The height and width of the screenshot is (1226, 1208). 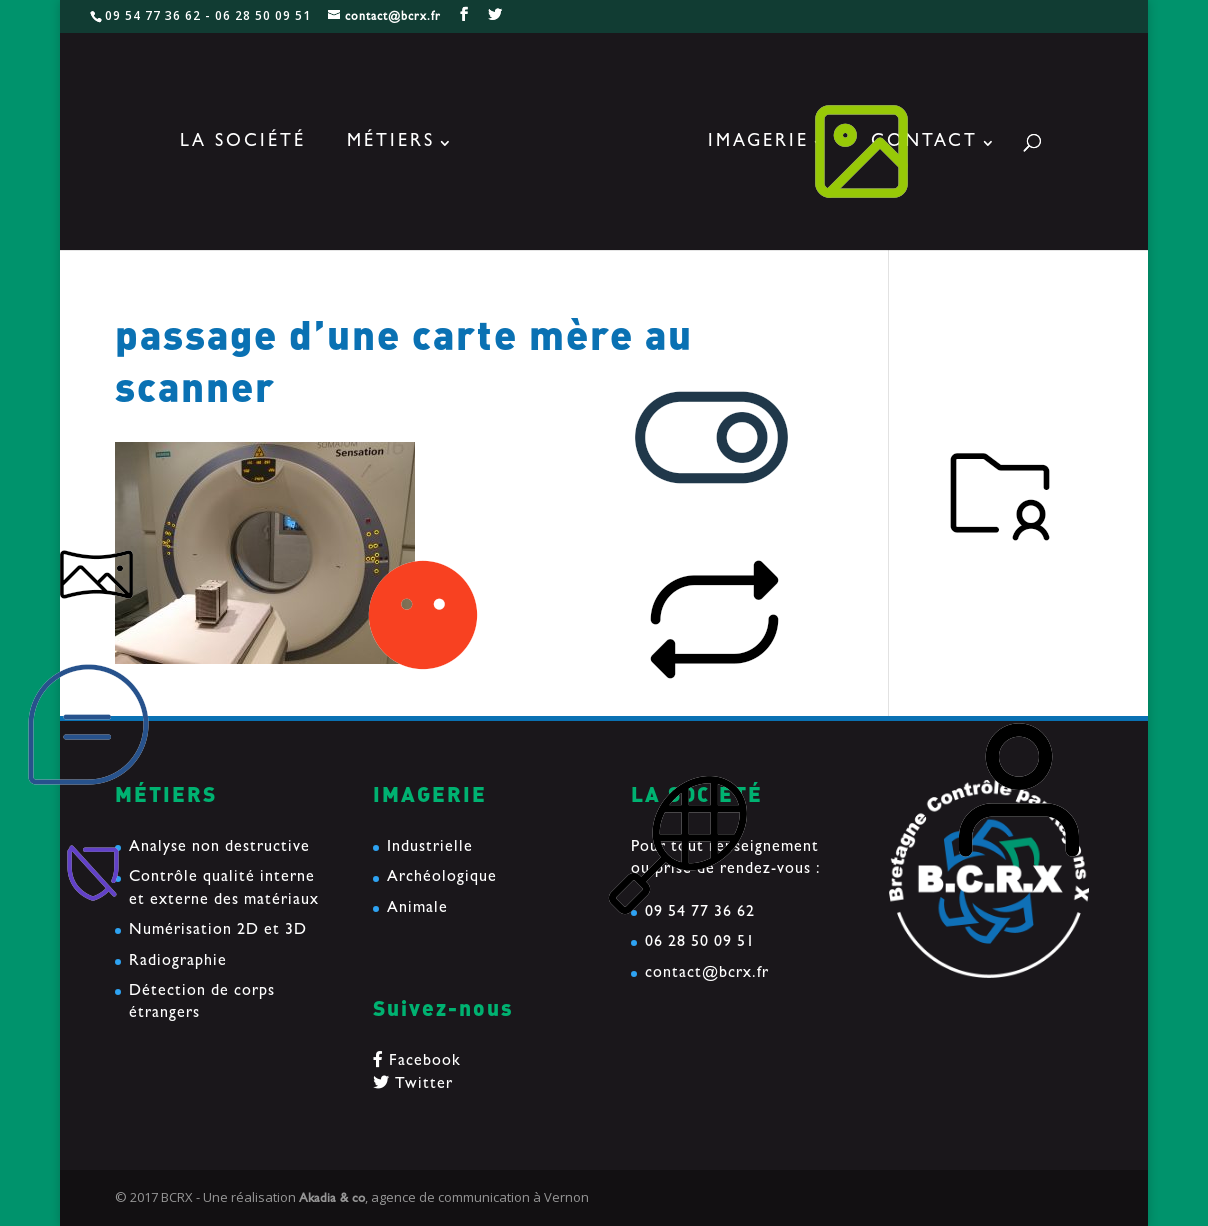 I want to click on access tennis or racquet sports features, so click(x=675, y=847).